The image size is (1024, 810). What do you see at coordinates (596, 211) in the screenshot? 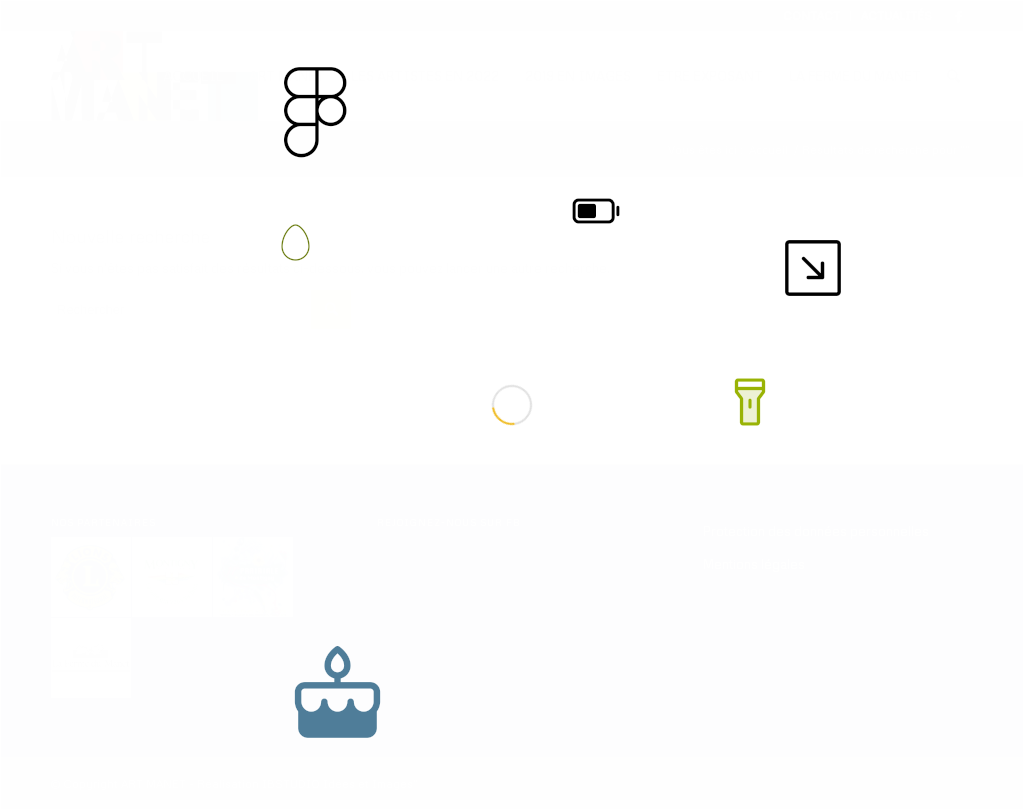
I see `indicates battery at 50% charge level` at bounding box center [596, 211].